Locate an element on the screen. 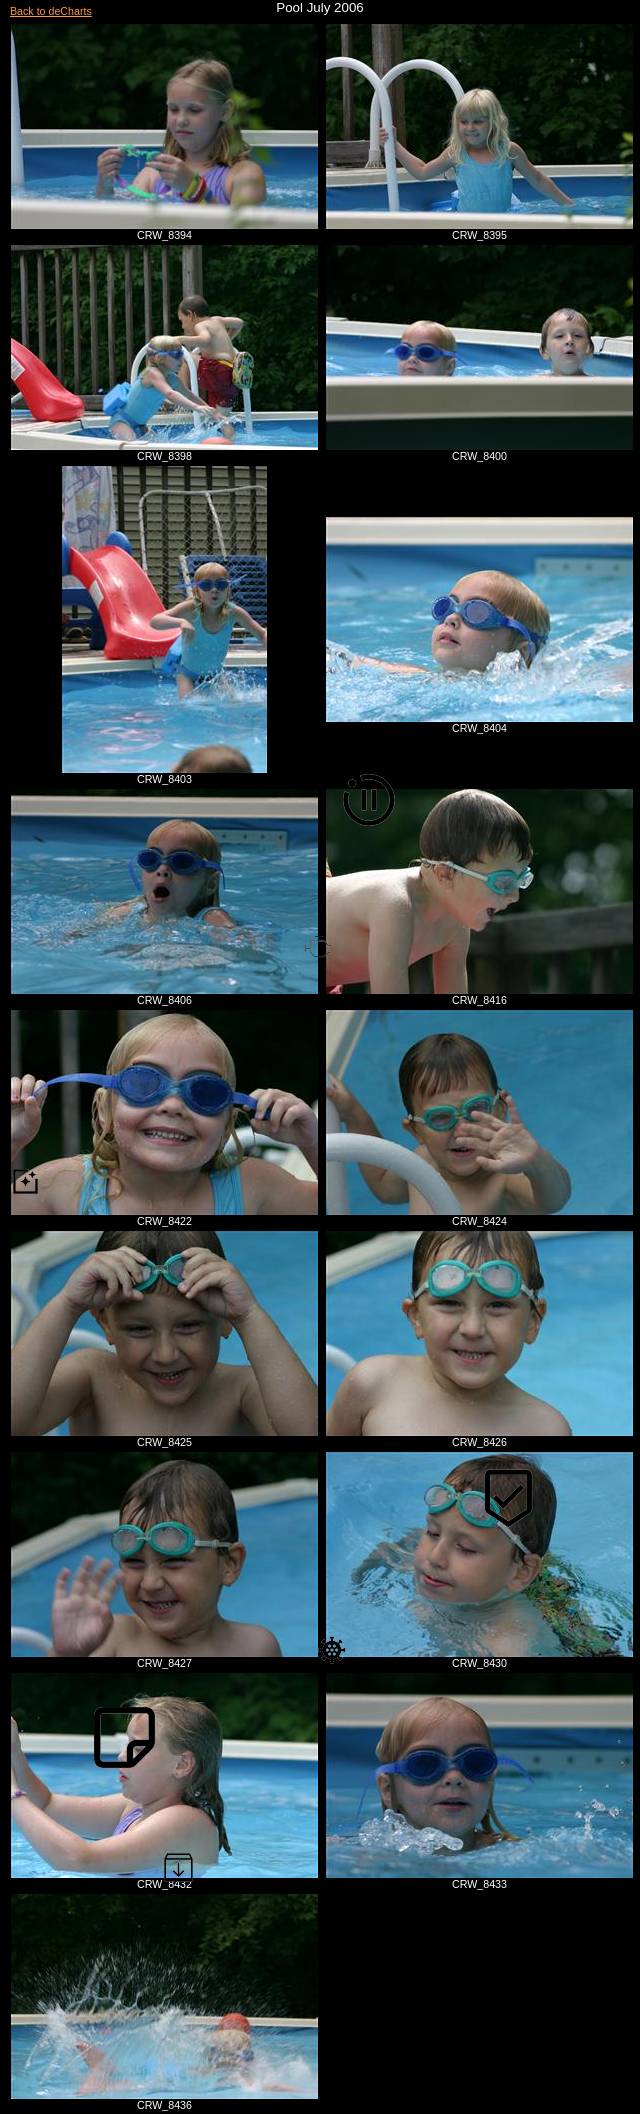  mark a location as visited is located at coordinates (508, 1498).